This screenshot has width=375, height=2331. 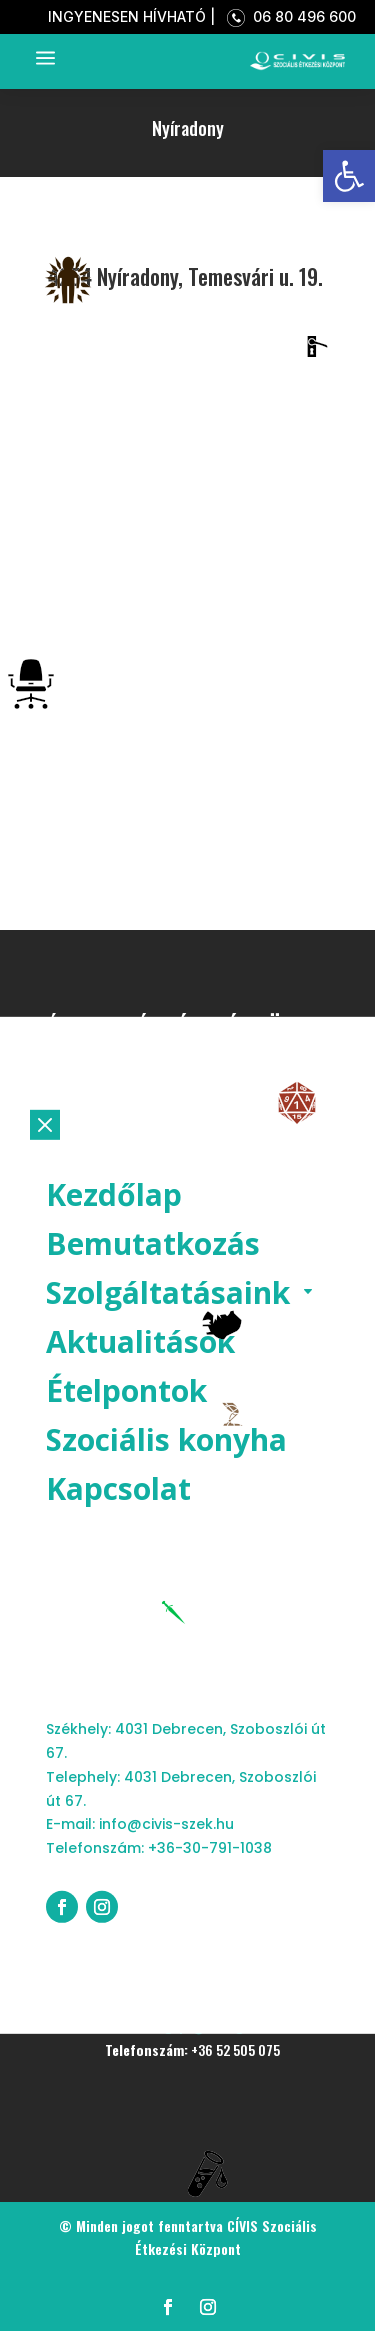 I want to click on access security or lock settings, so click(x=316, y=346).